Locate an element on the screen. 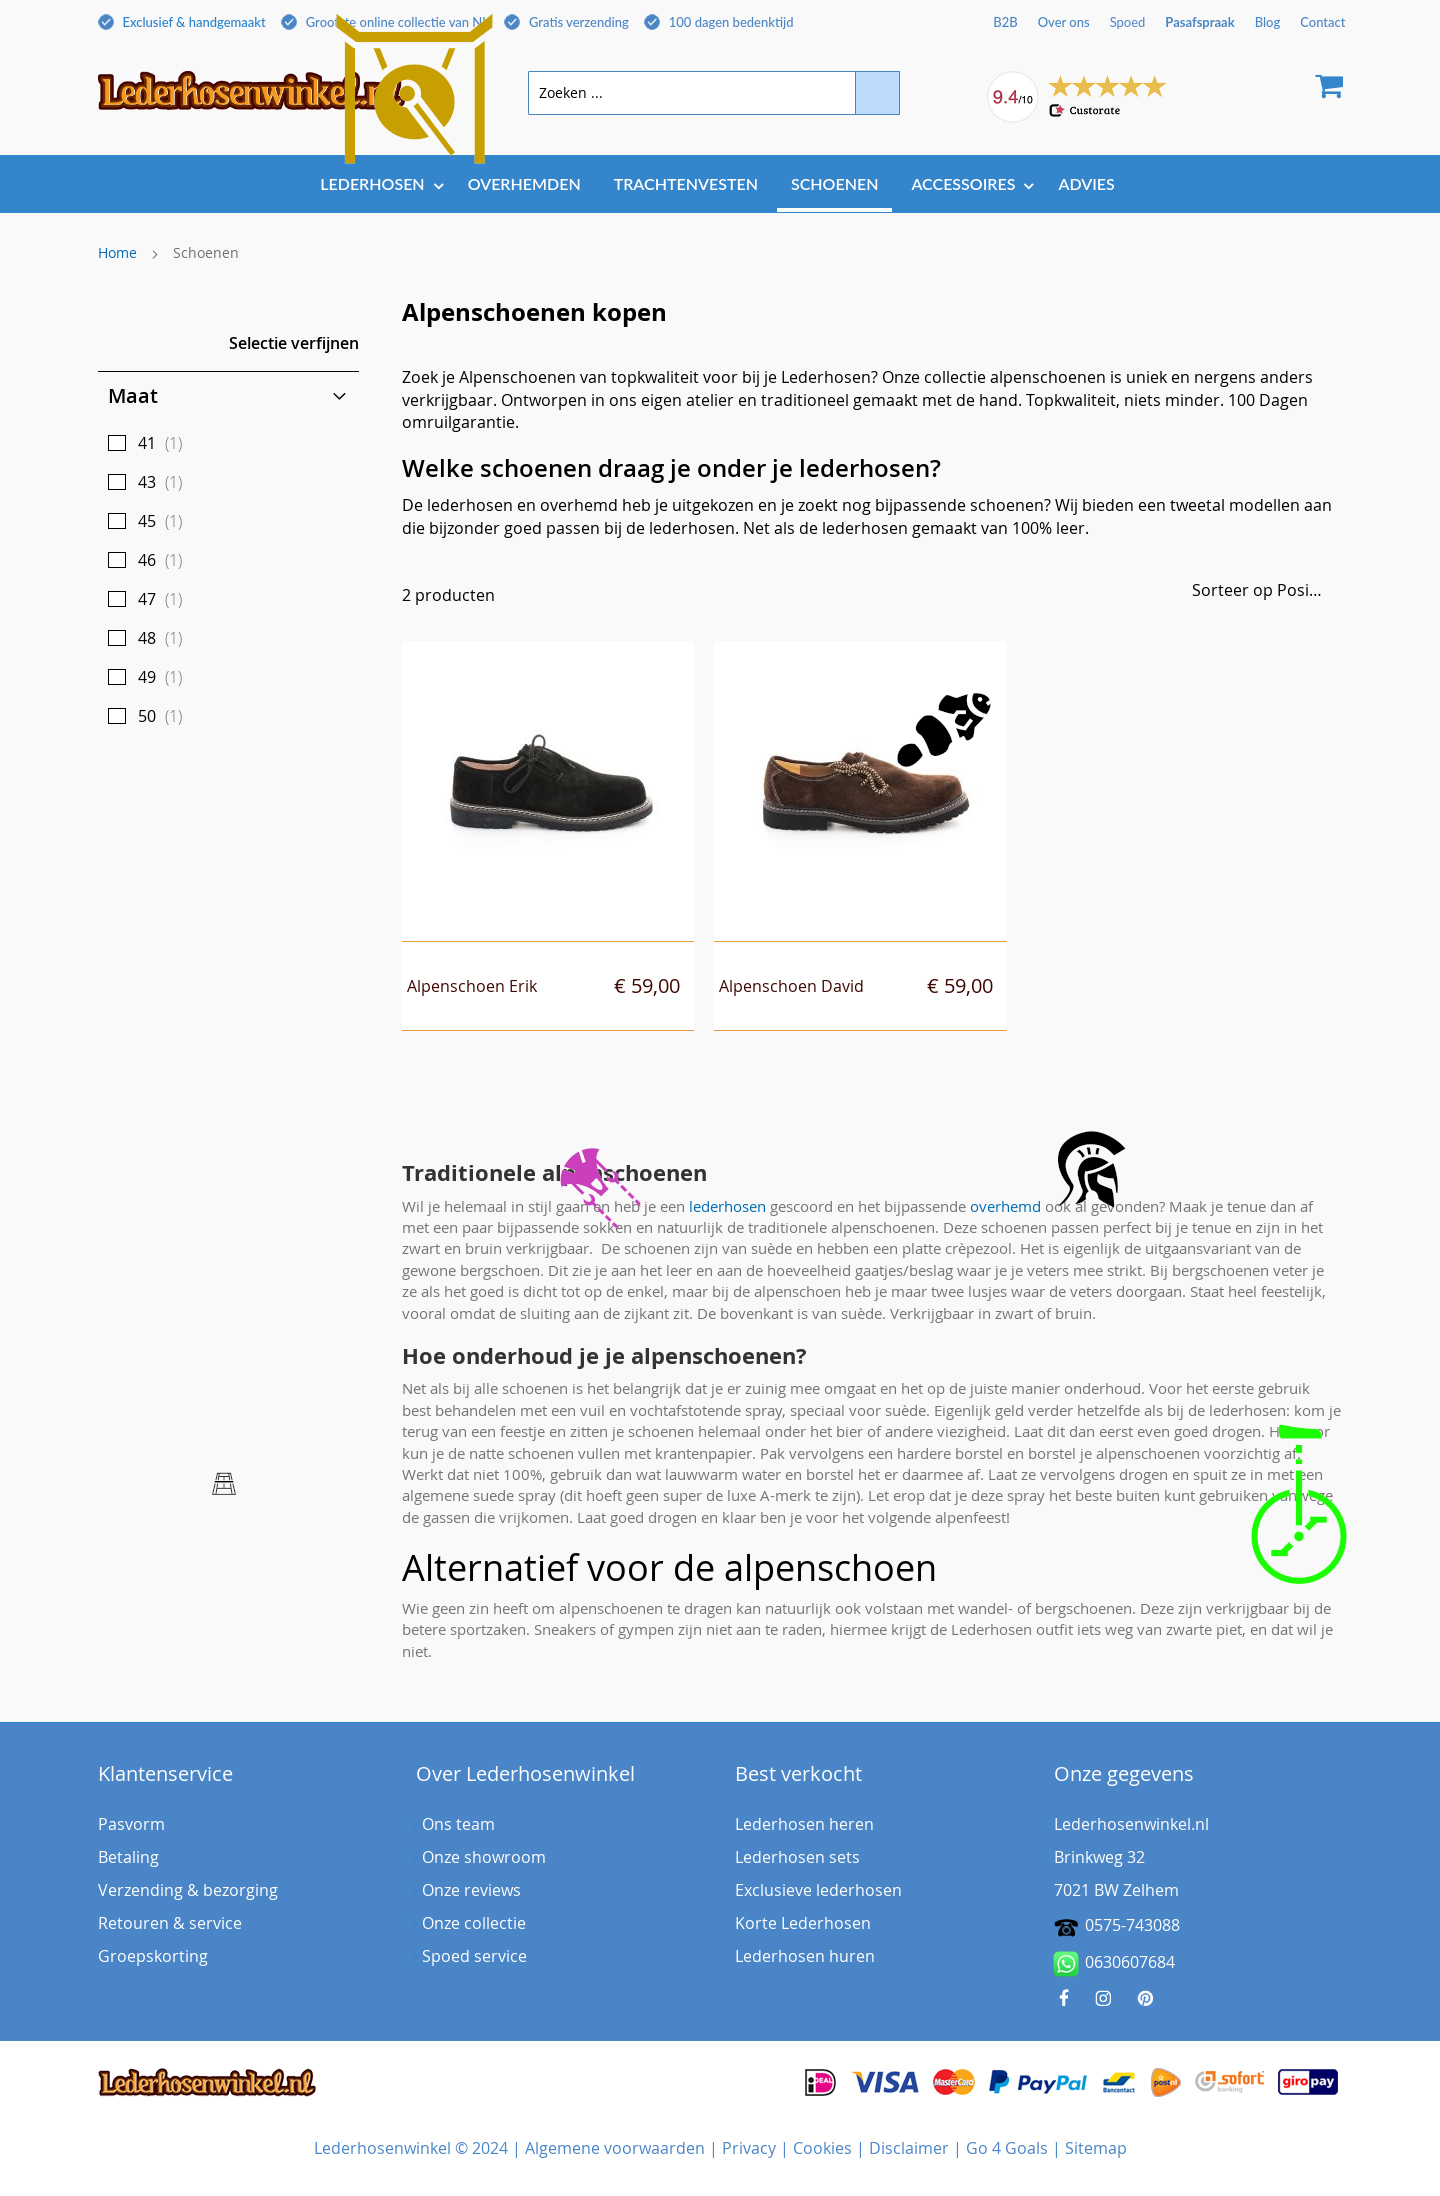  strafe or sidestep movement control is located at coordinates (602, 1188).